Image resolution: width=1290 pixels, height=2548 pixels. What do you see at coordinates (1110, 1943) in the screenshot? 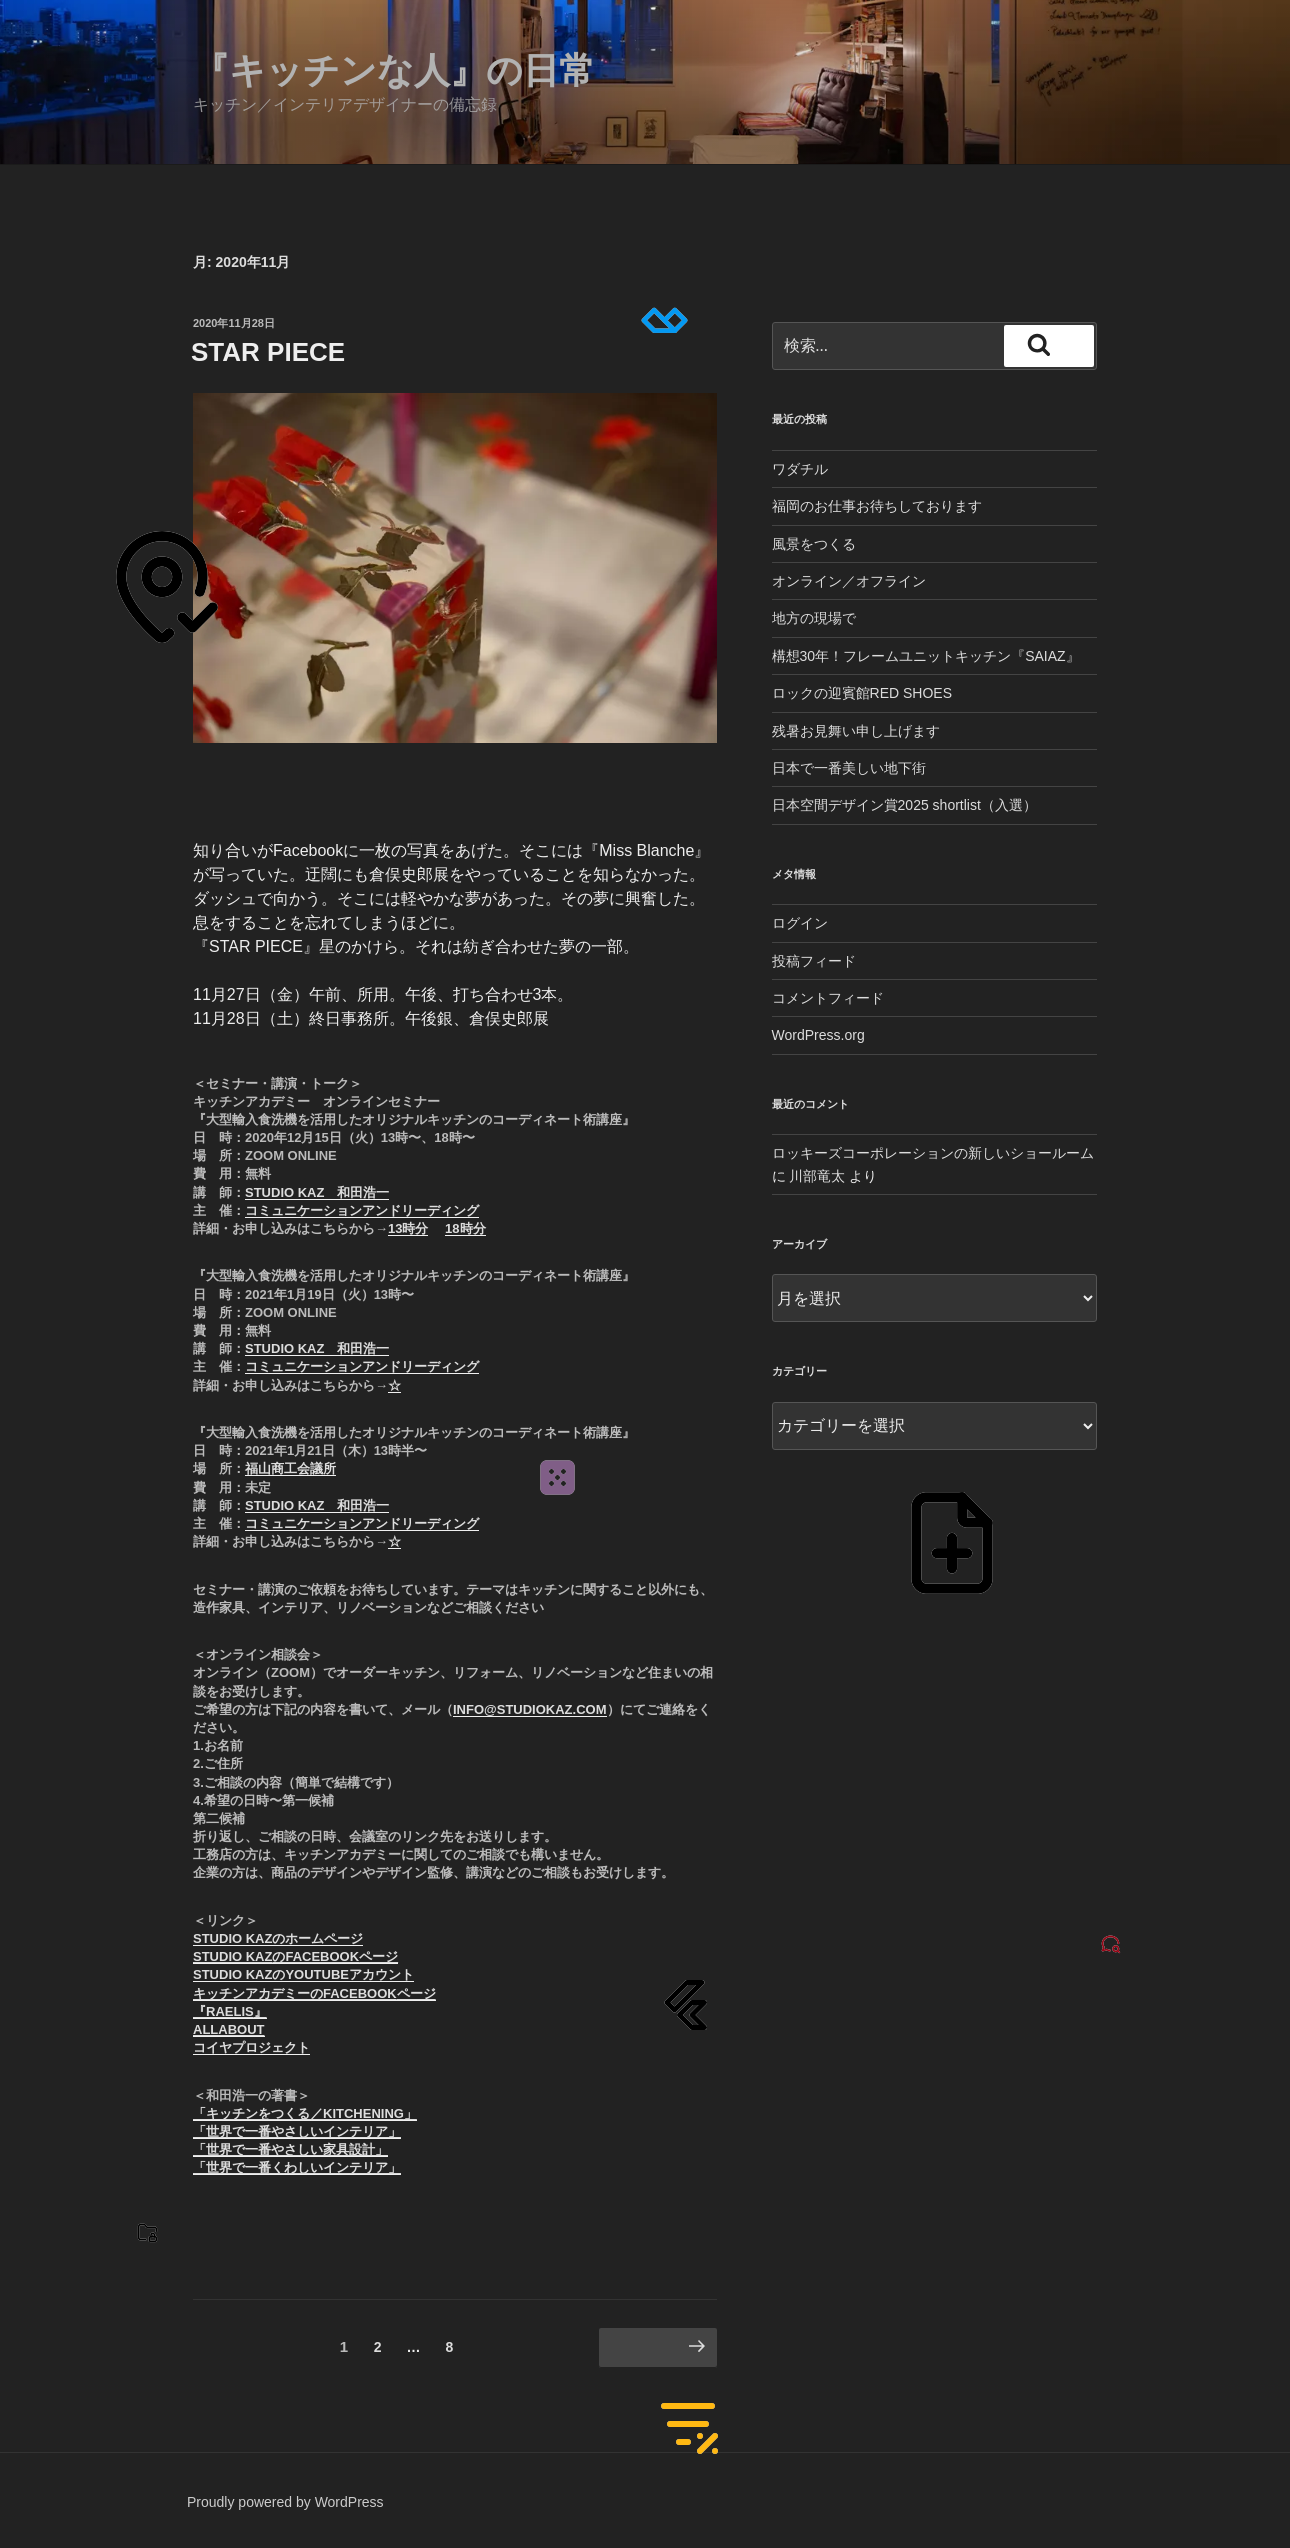
I see `search through your messages` at bounding box center [1110, 1943].